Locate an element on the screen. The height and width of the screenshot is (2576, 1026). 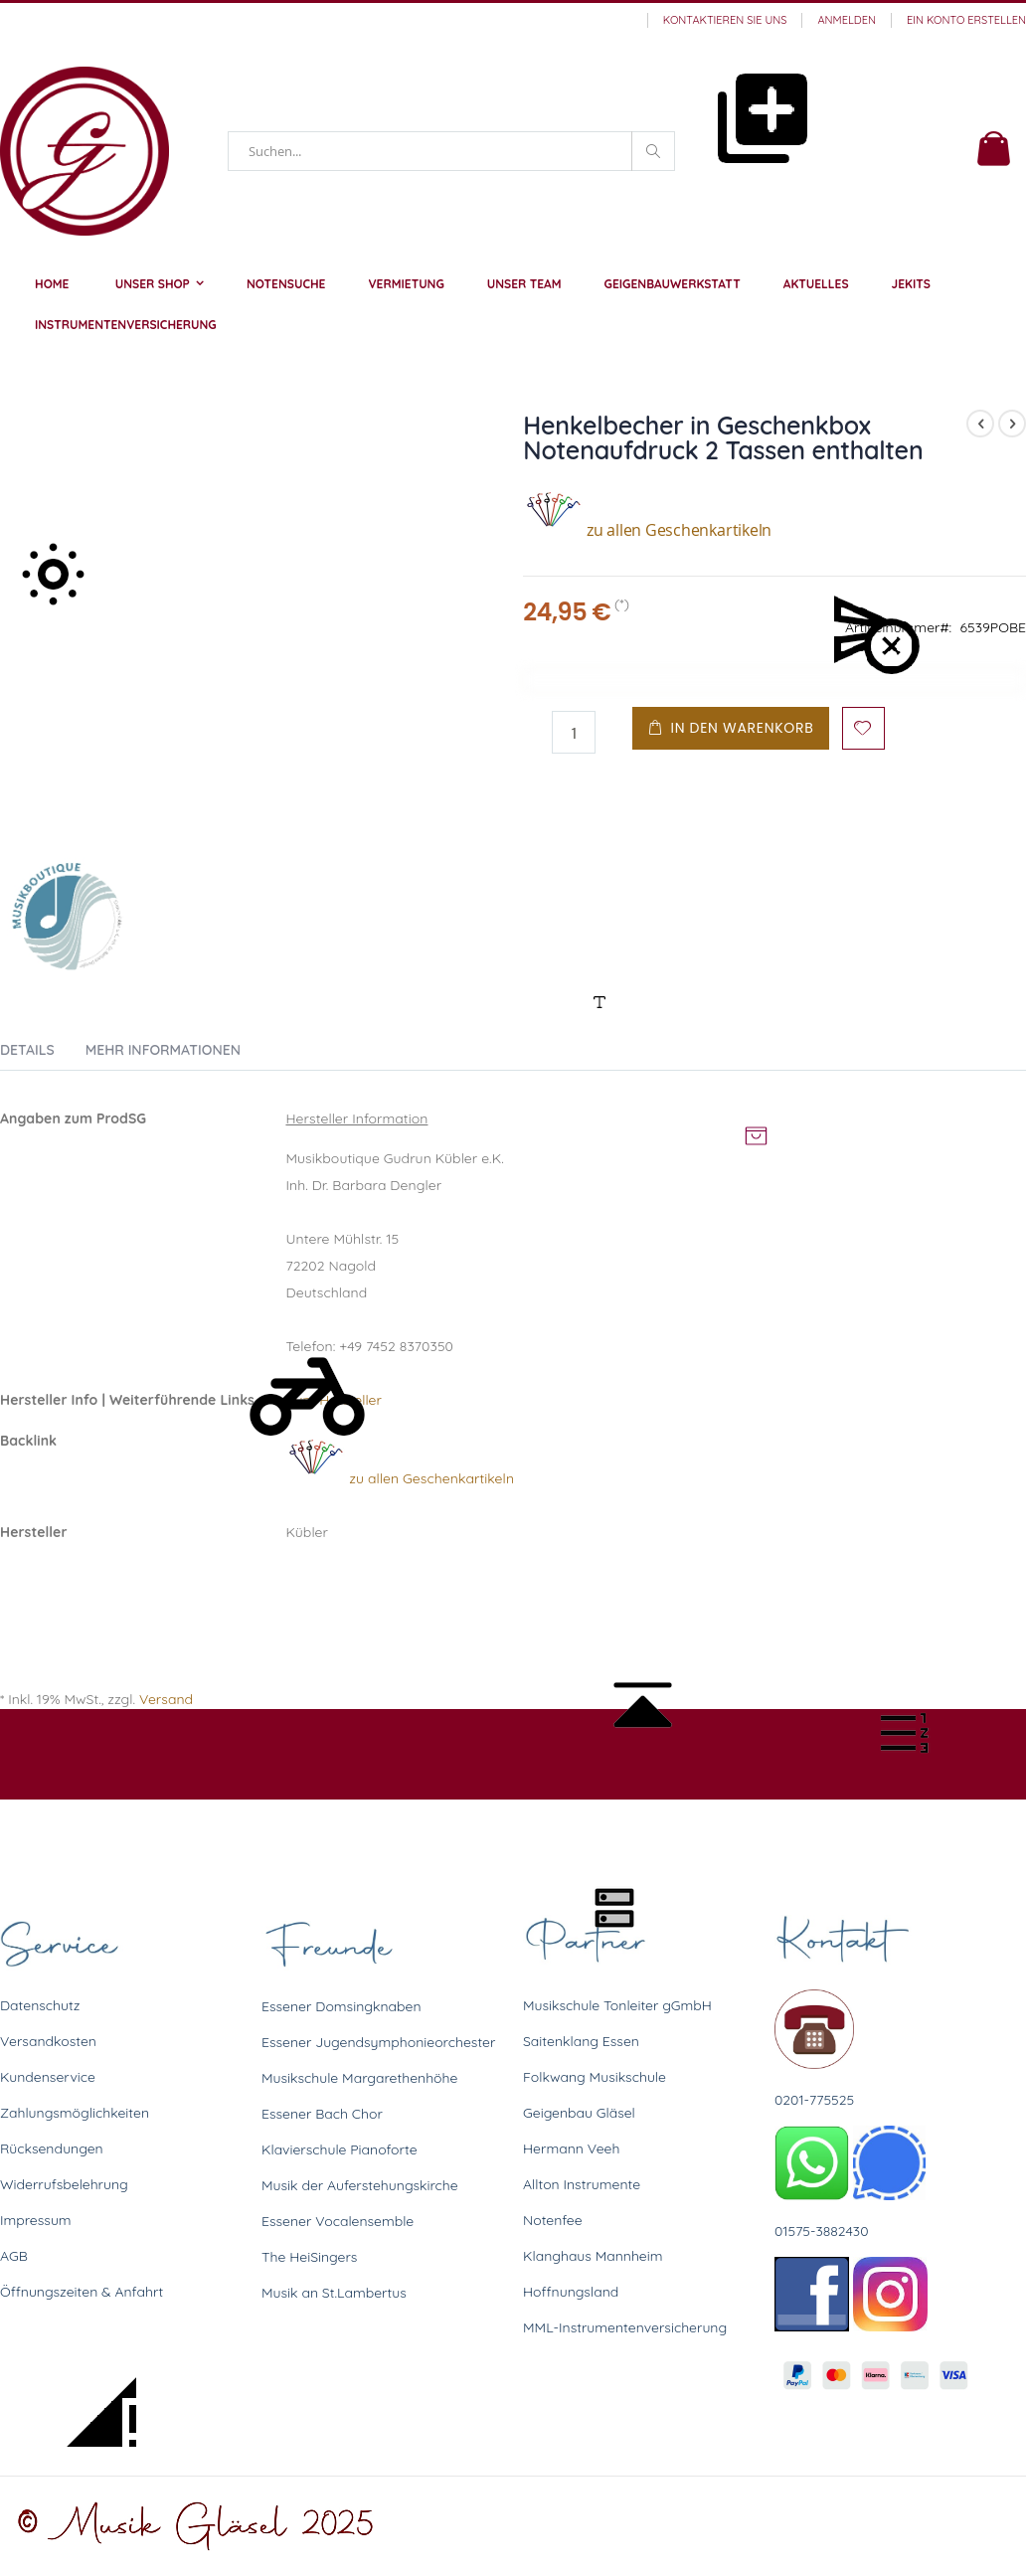
access text formatting options is located at coordinates (599, 1002).